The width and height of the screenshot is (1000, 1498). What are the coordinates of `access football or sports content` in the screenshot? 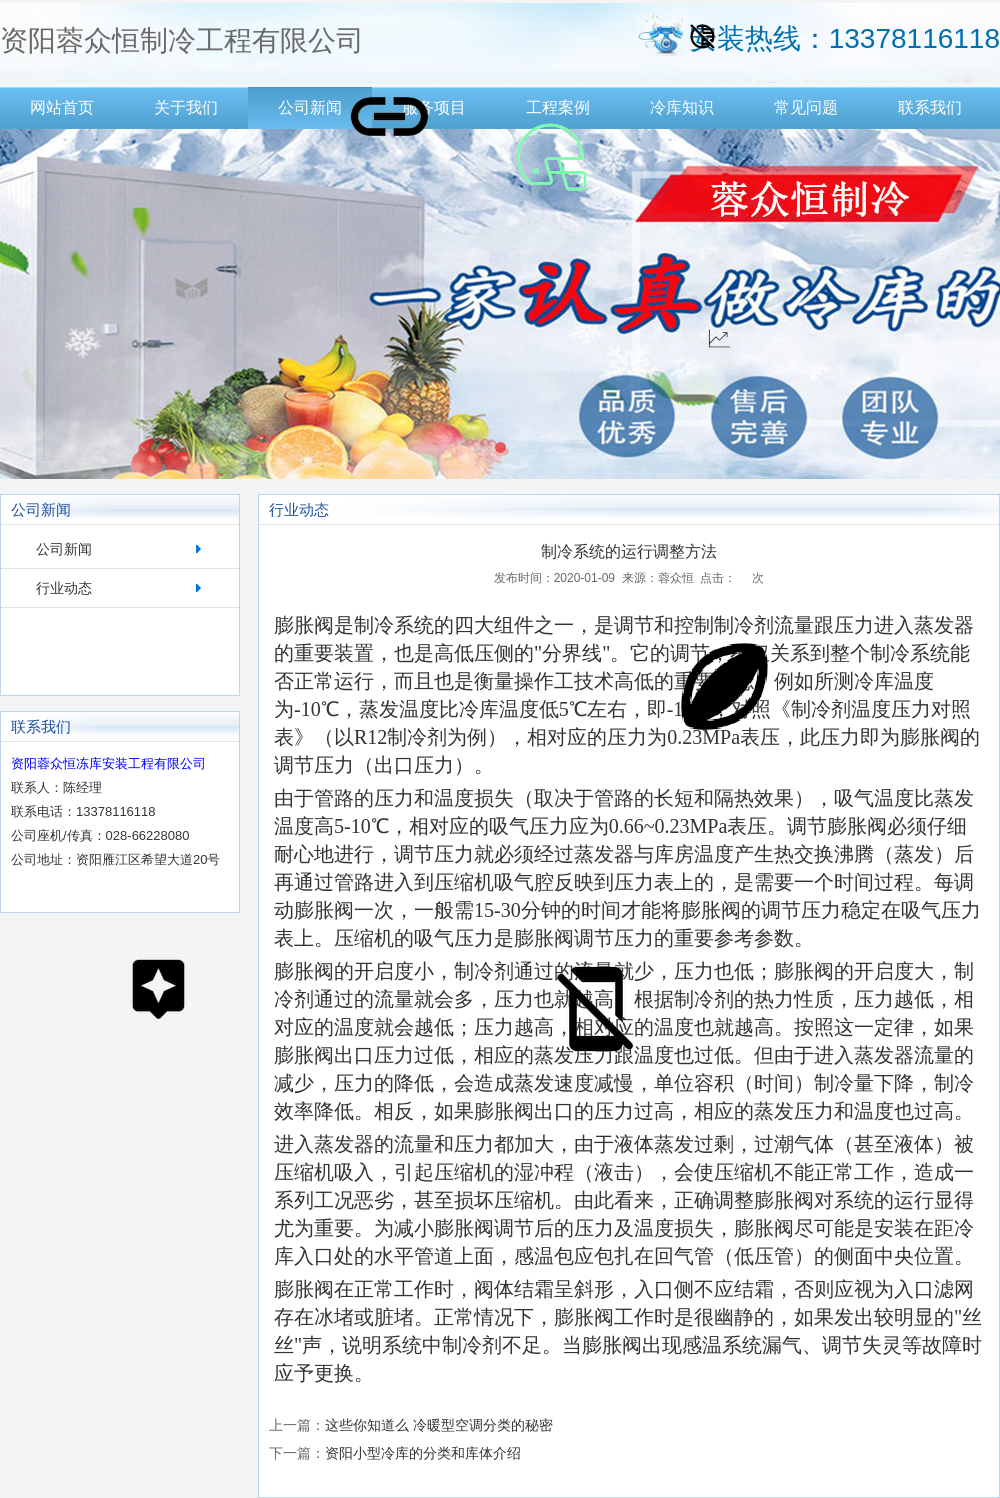 It's located at (551, 158).